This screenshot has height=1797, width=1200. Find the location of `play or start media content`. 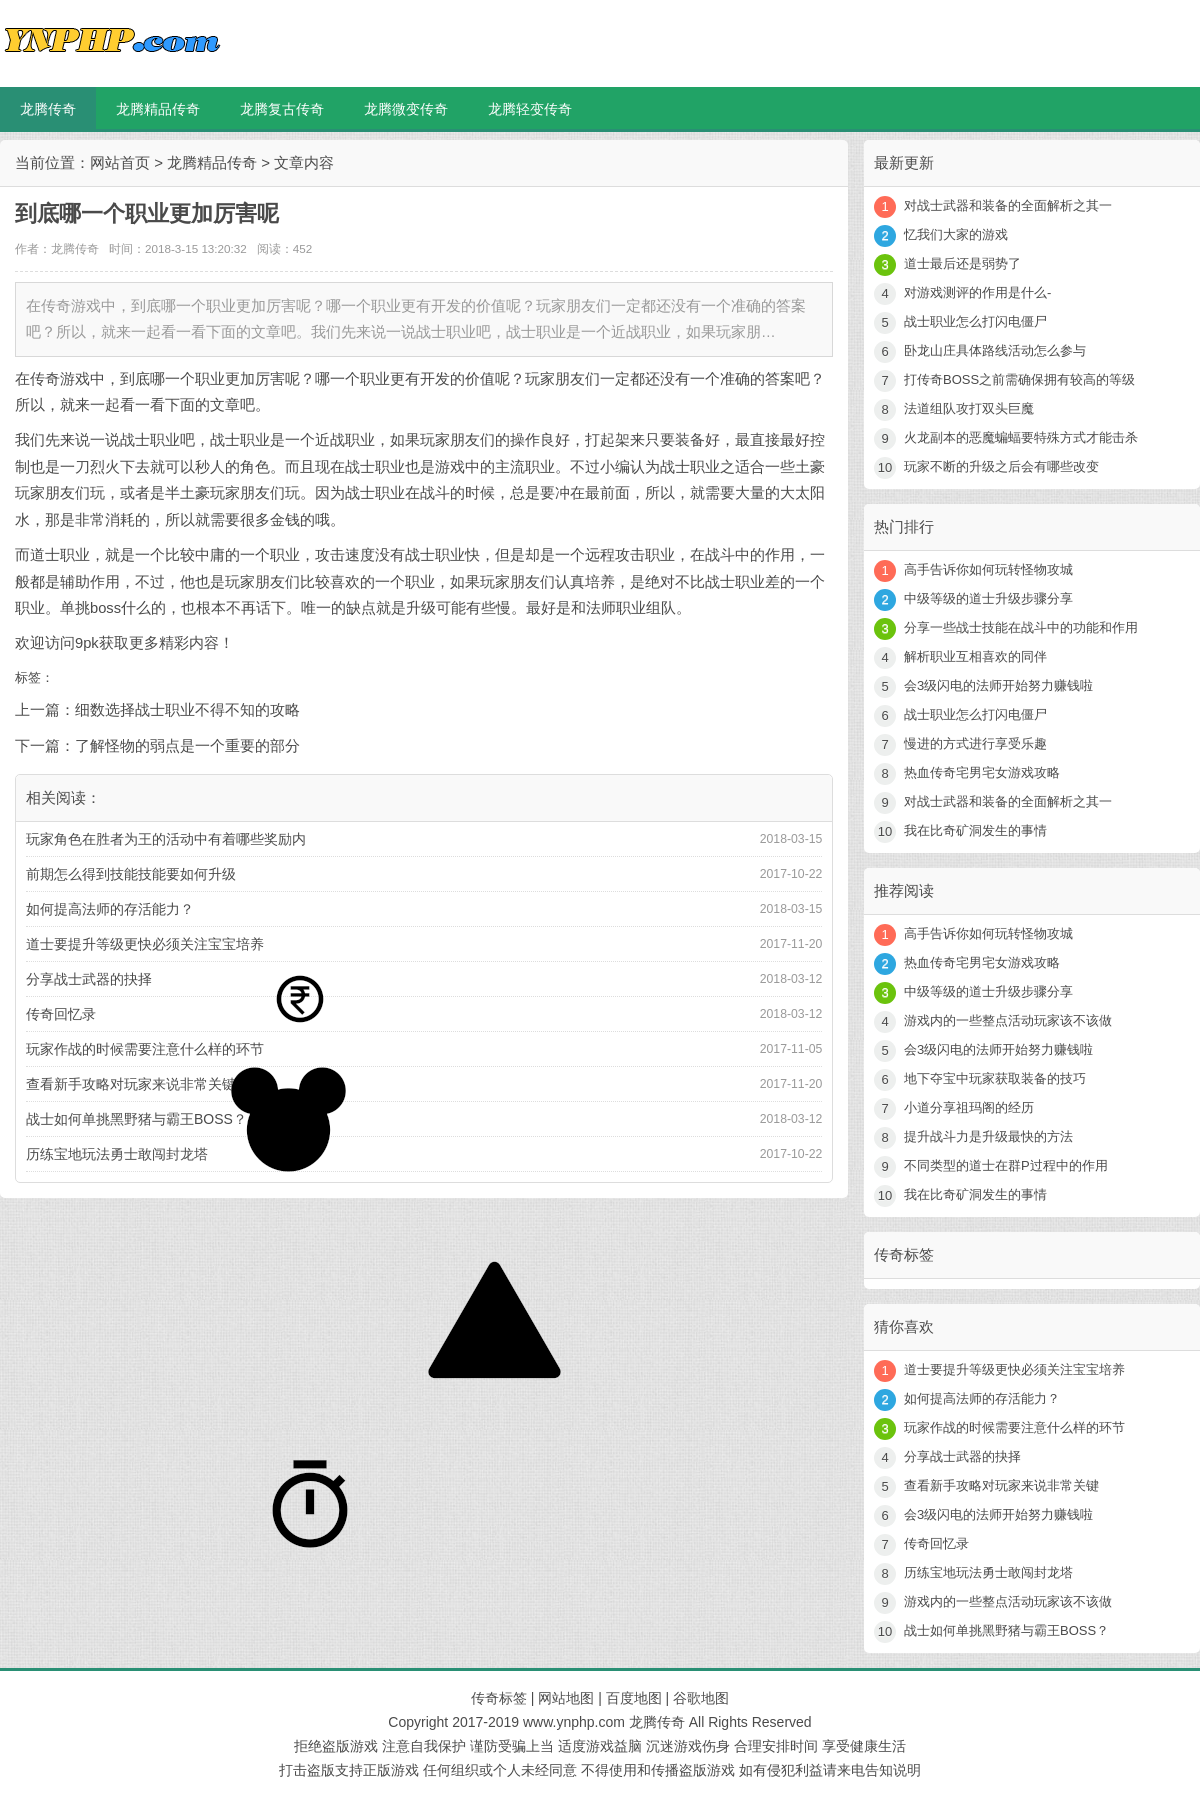

play or start media content is located at coordinates (494, 1321).